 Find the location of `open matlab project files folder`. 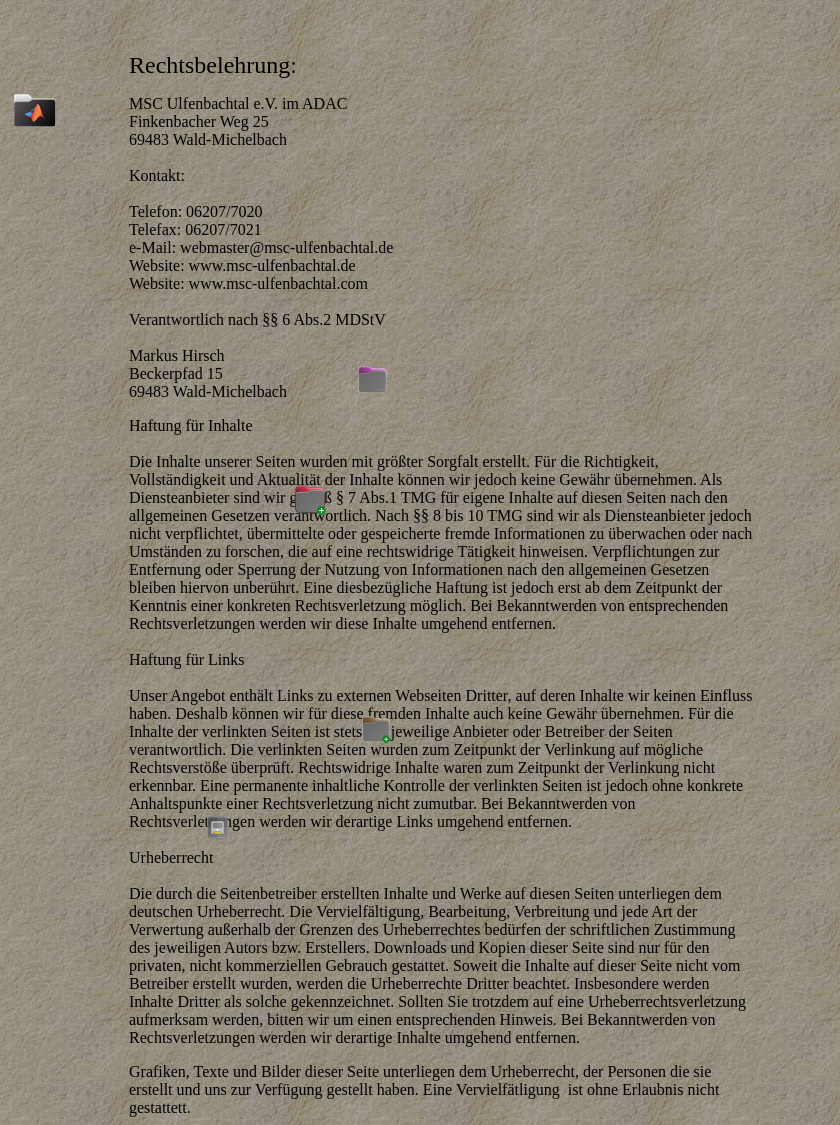

open matlab project files folder is located at coordinates (34, 111).